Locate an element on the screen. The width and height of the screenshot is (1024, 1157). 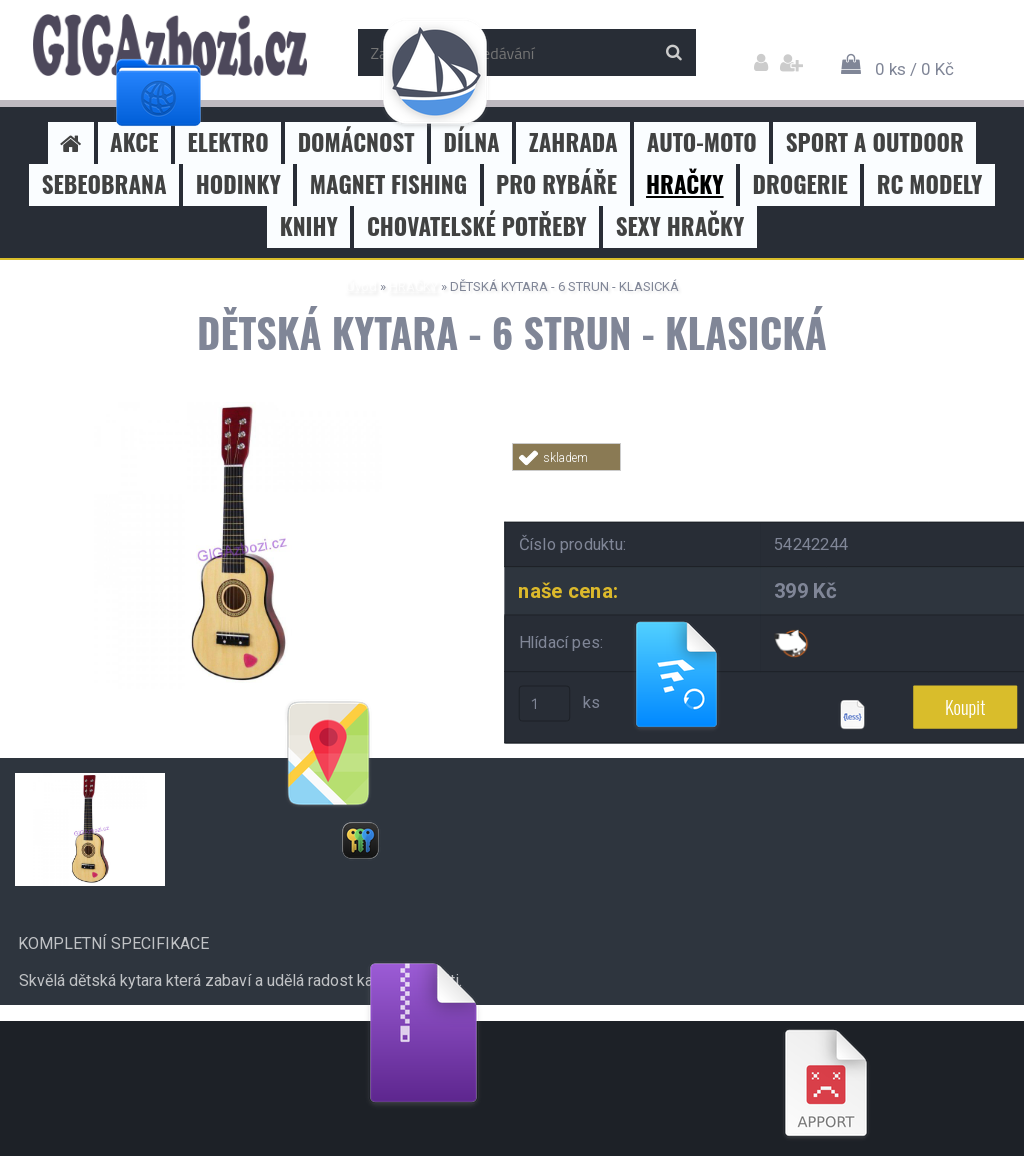
apport crash report file is located at coordinates (826, 1085).